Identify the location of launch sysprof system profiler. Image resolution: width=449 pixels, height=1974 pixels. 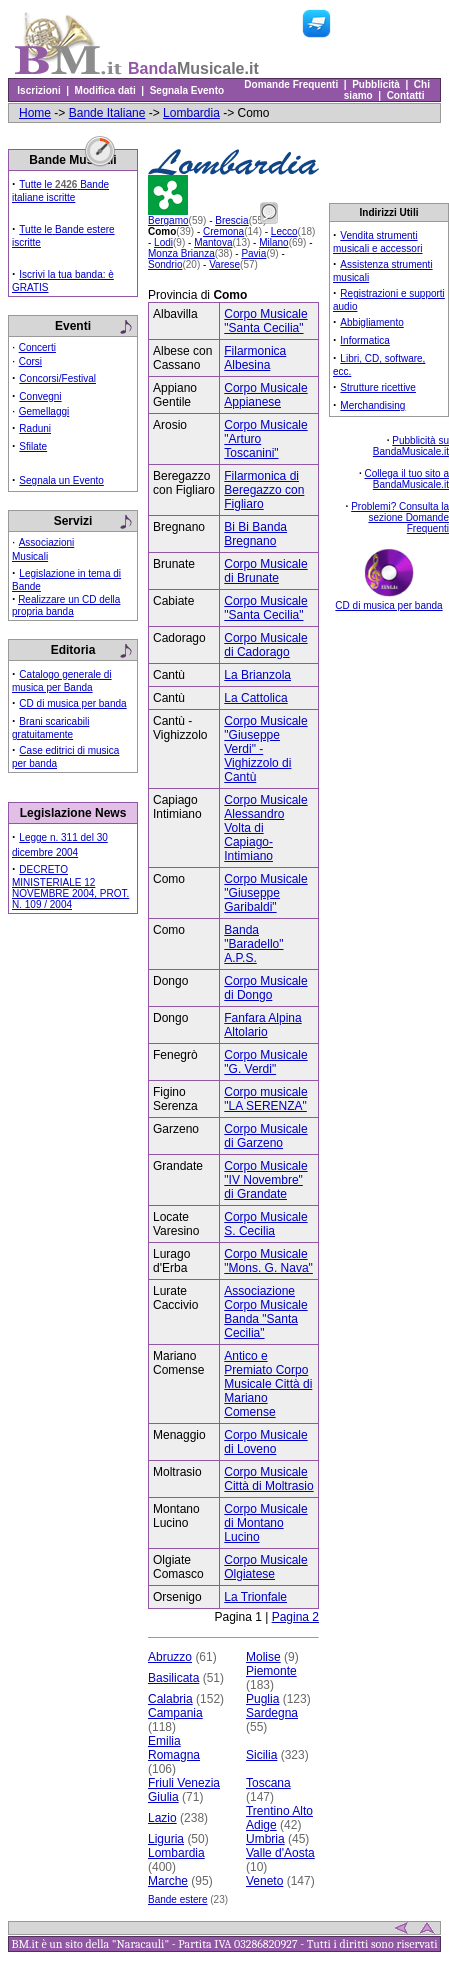
(100, 151).